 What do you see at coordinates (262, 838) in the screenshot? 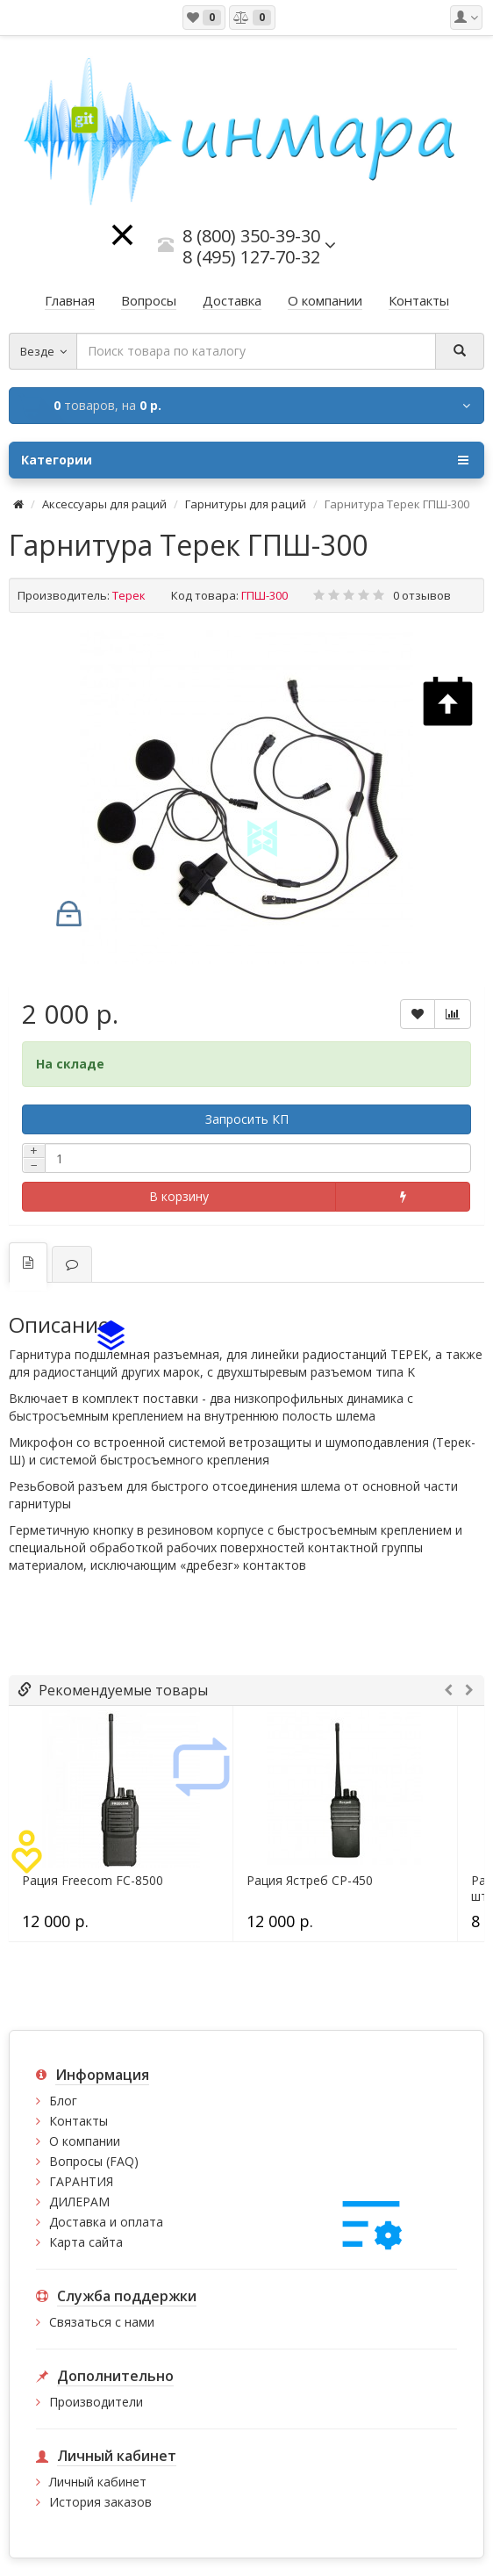
I see `backbone.js framework logo` at bounding box center [262, 838].